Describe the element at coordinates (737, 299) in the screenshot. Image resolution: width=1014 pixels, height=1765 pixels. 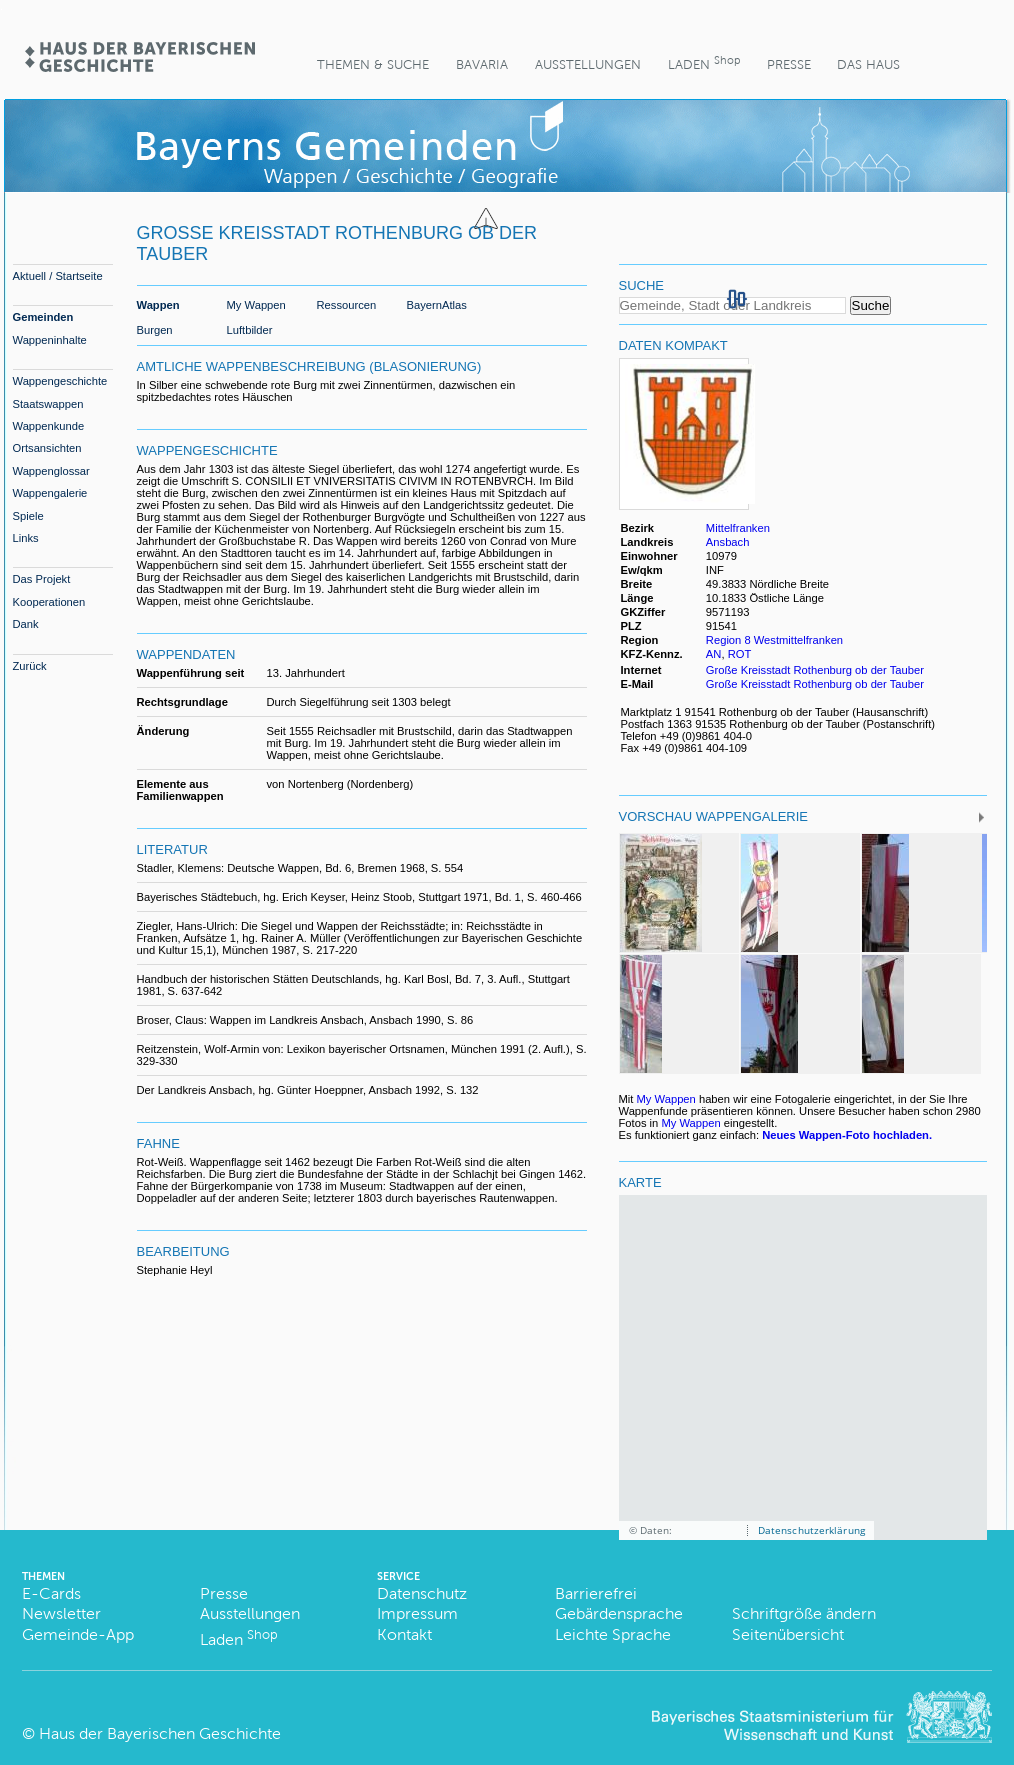
I see `align objects to vertical center` at that location.